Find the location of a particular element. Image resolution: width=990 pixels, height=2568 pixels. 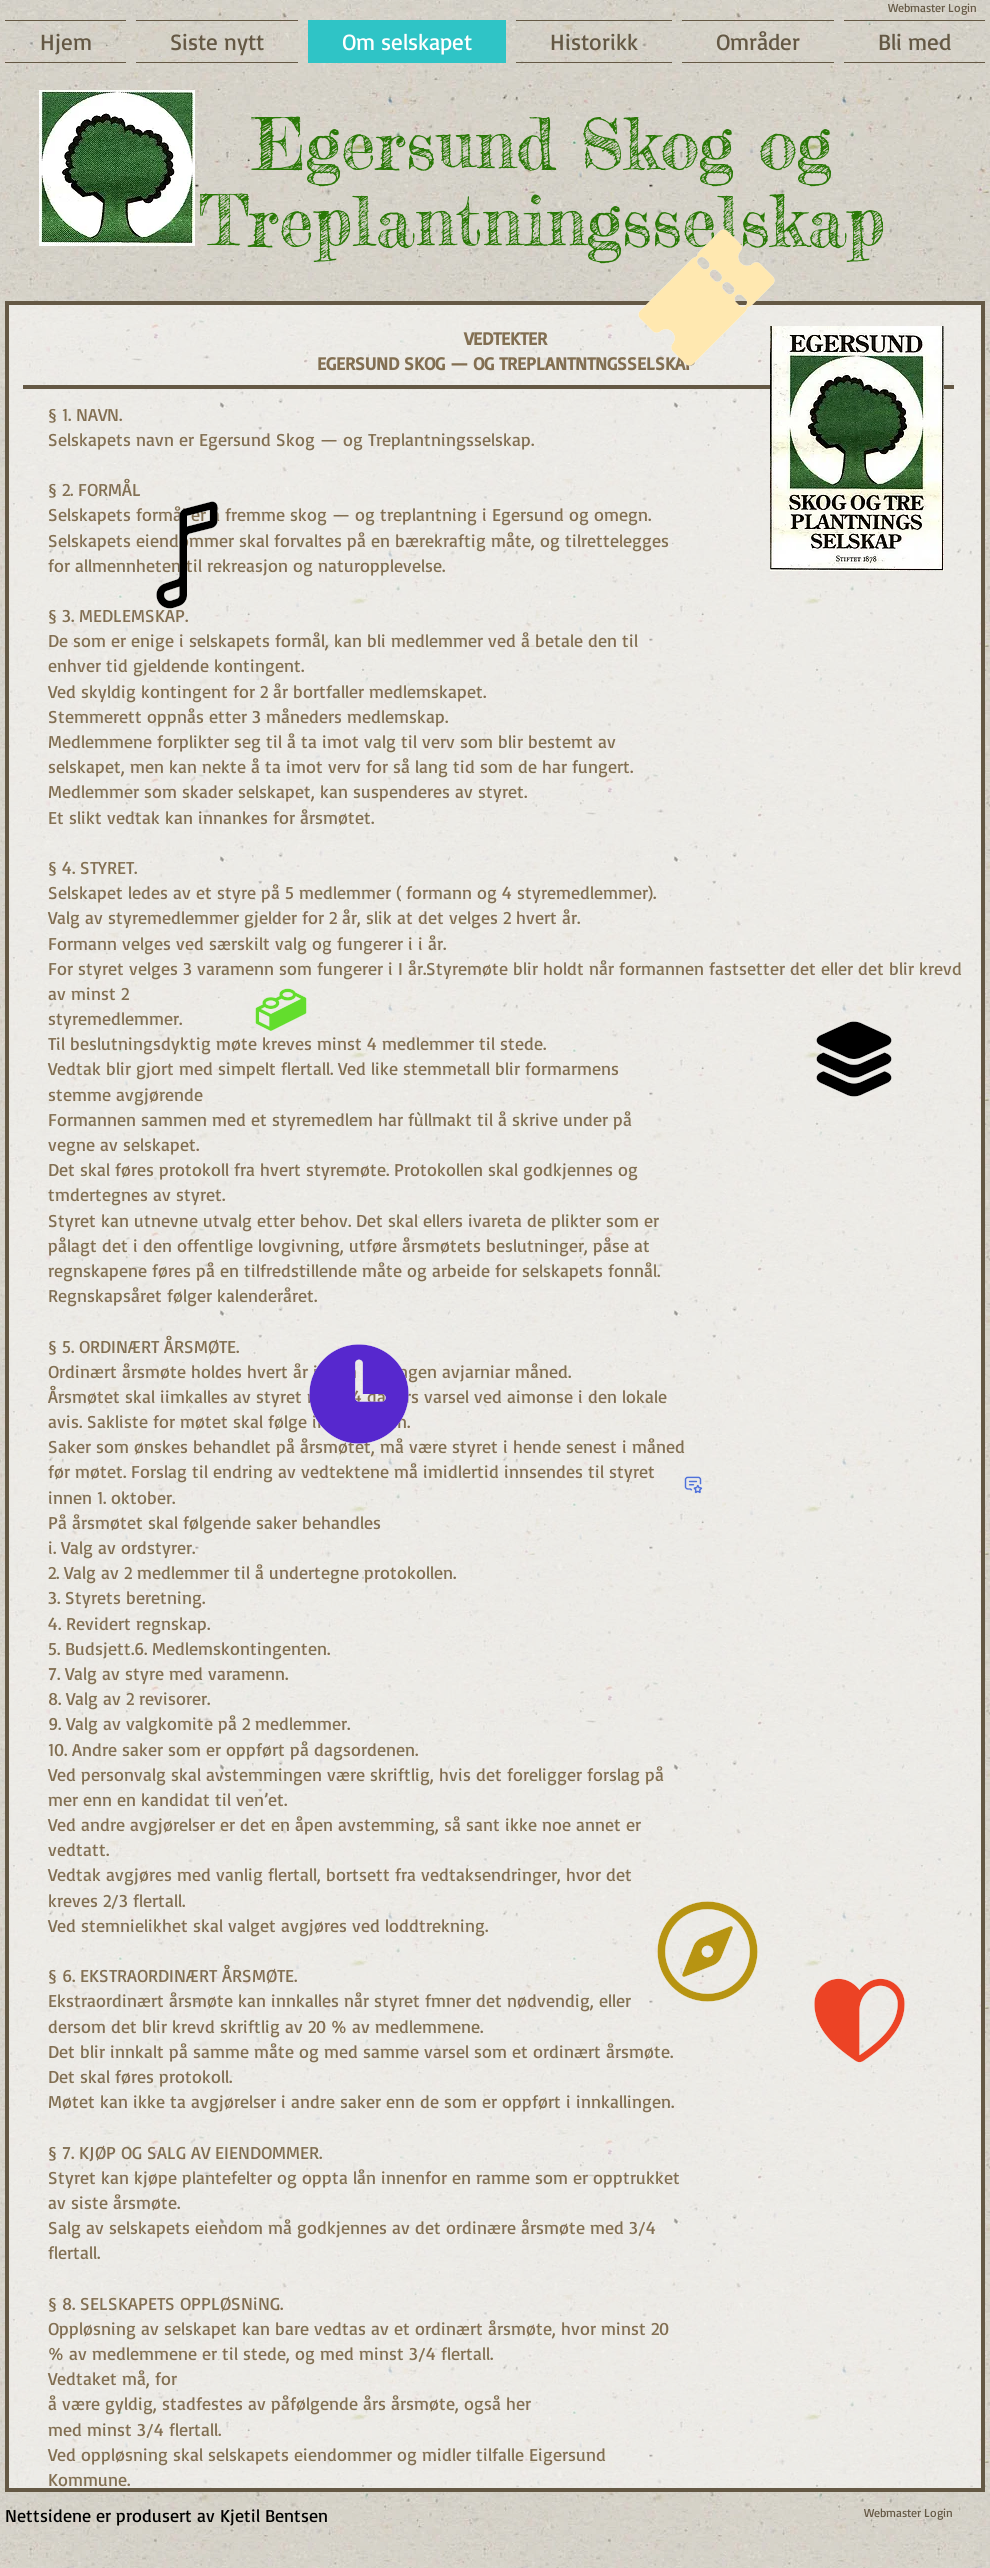

access navigation or direction features is located at coordinates (707, 1951).